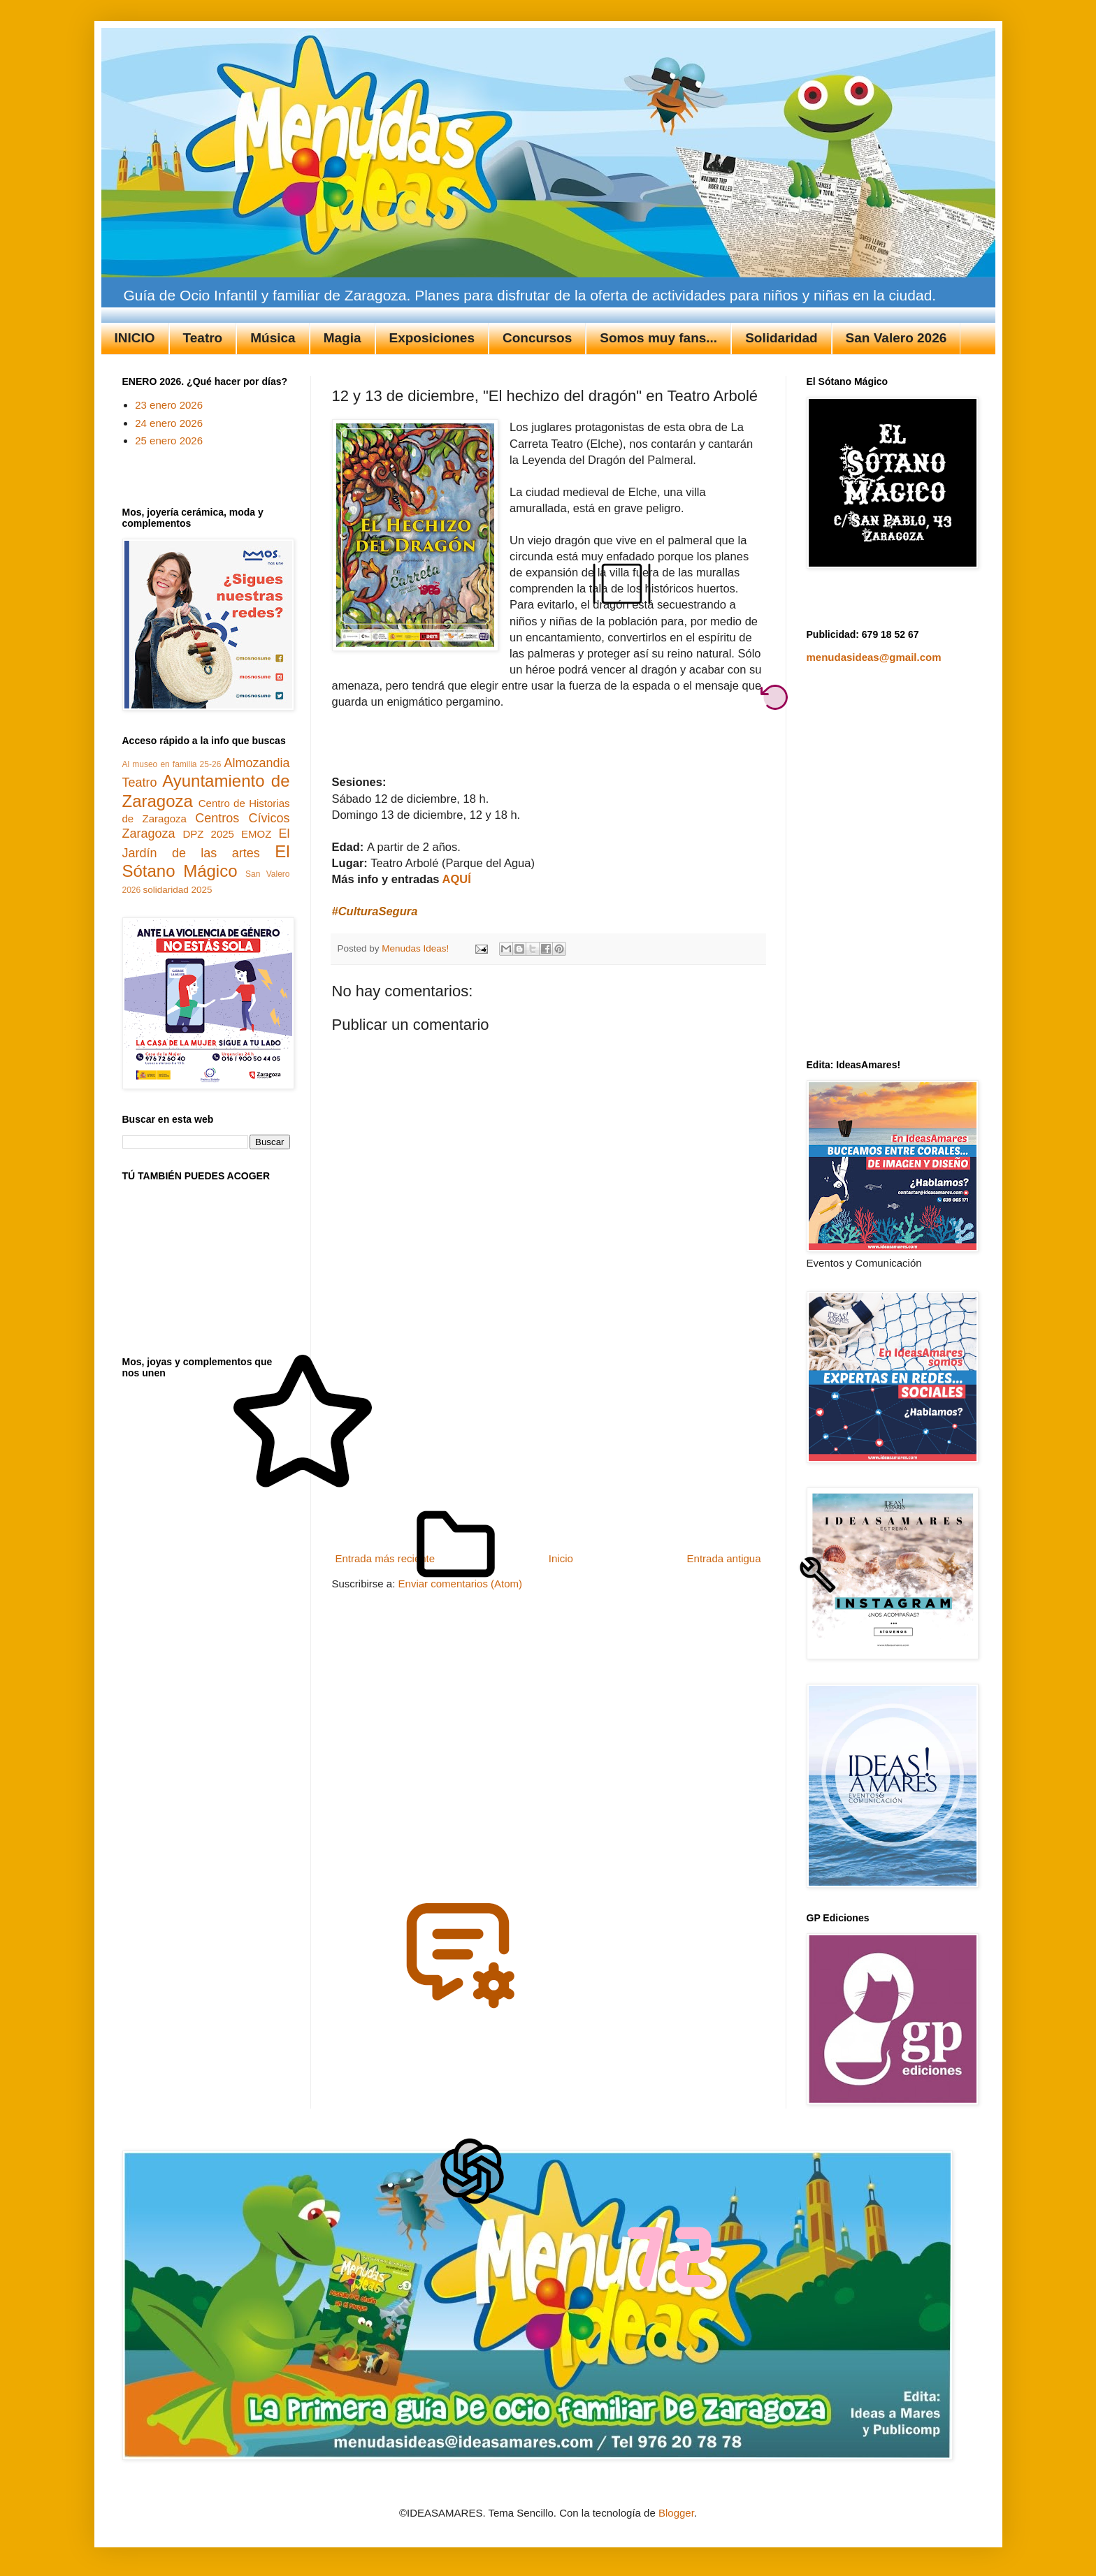 The width and height of the screenshot is (1096, 2576). I want to click on undo last action, so click(775, 697).